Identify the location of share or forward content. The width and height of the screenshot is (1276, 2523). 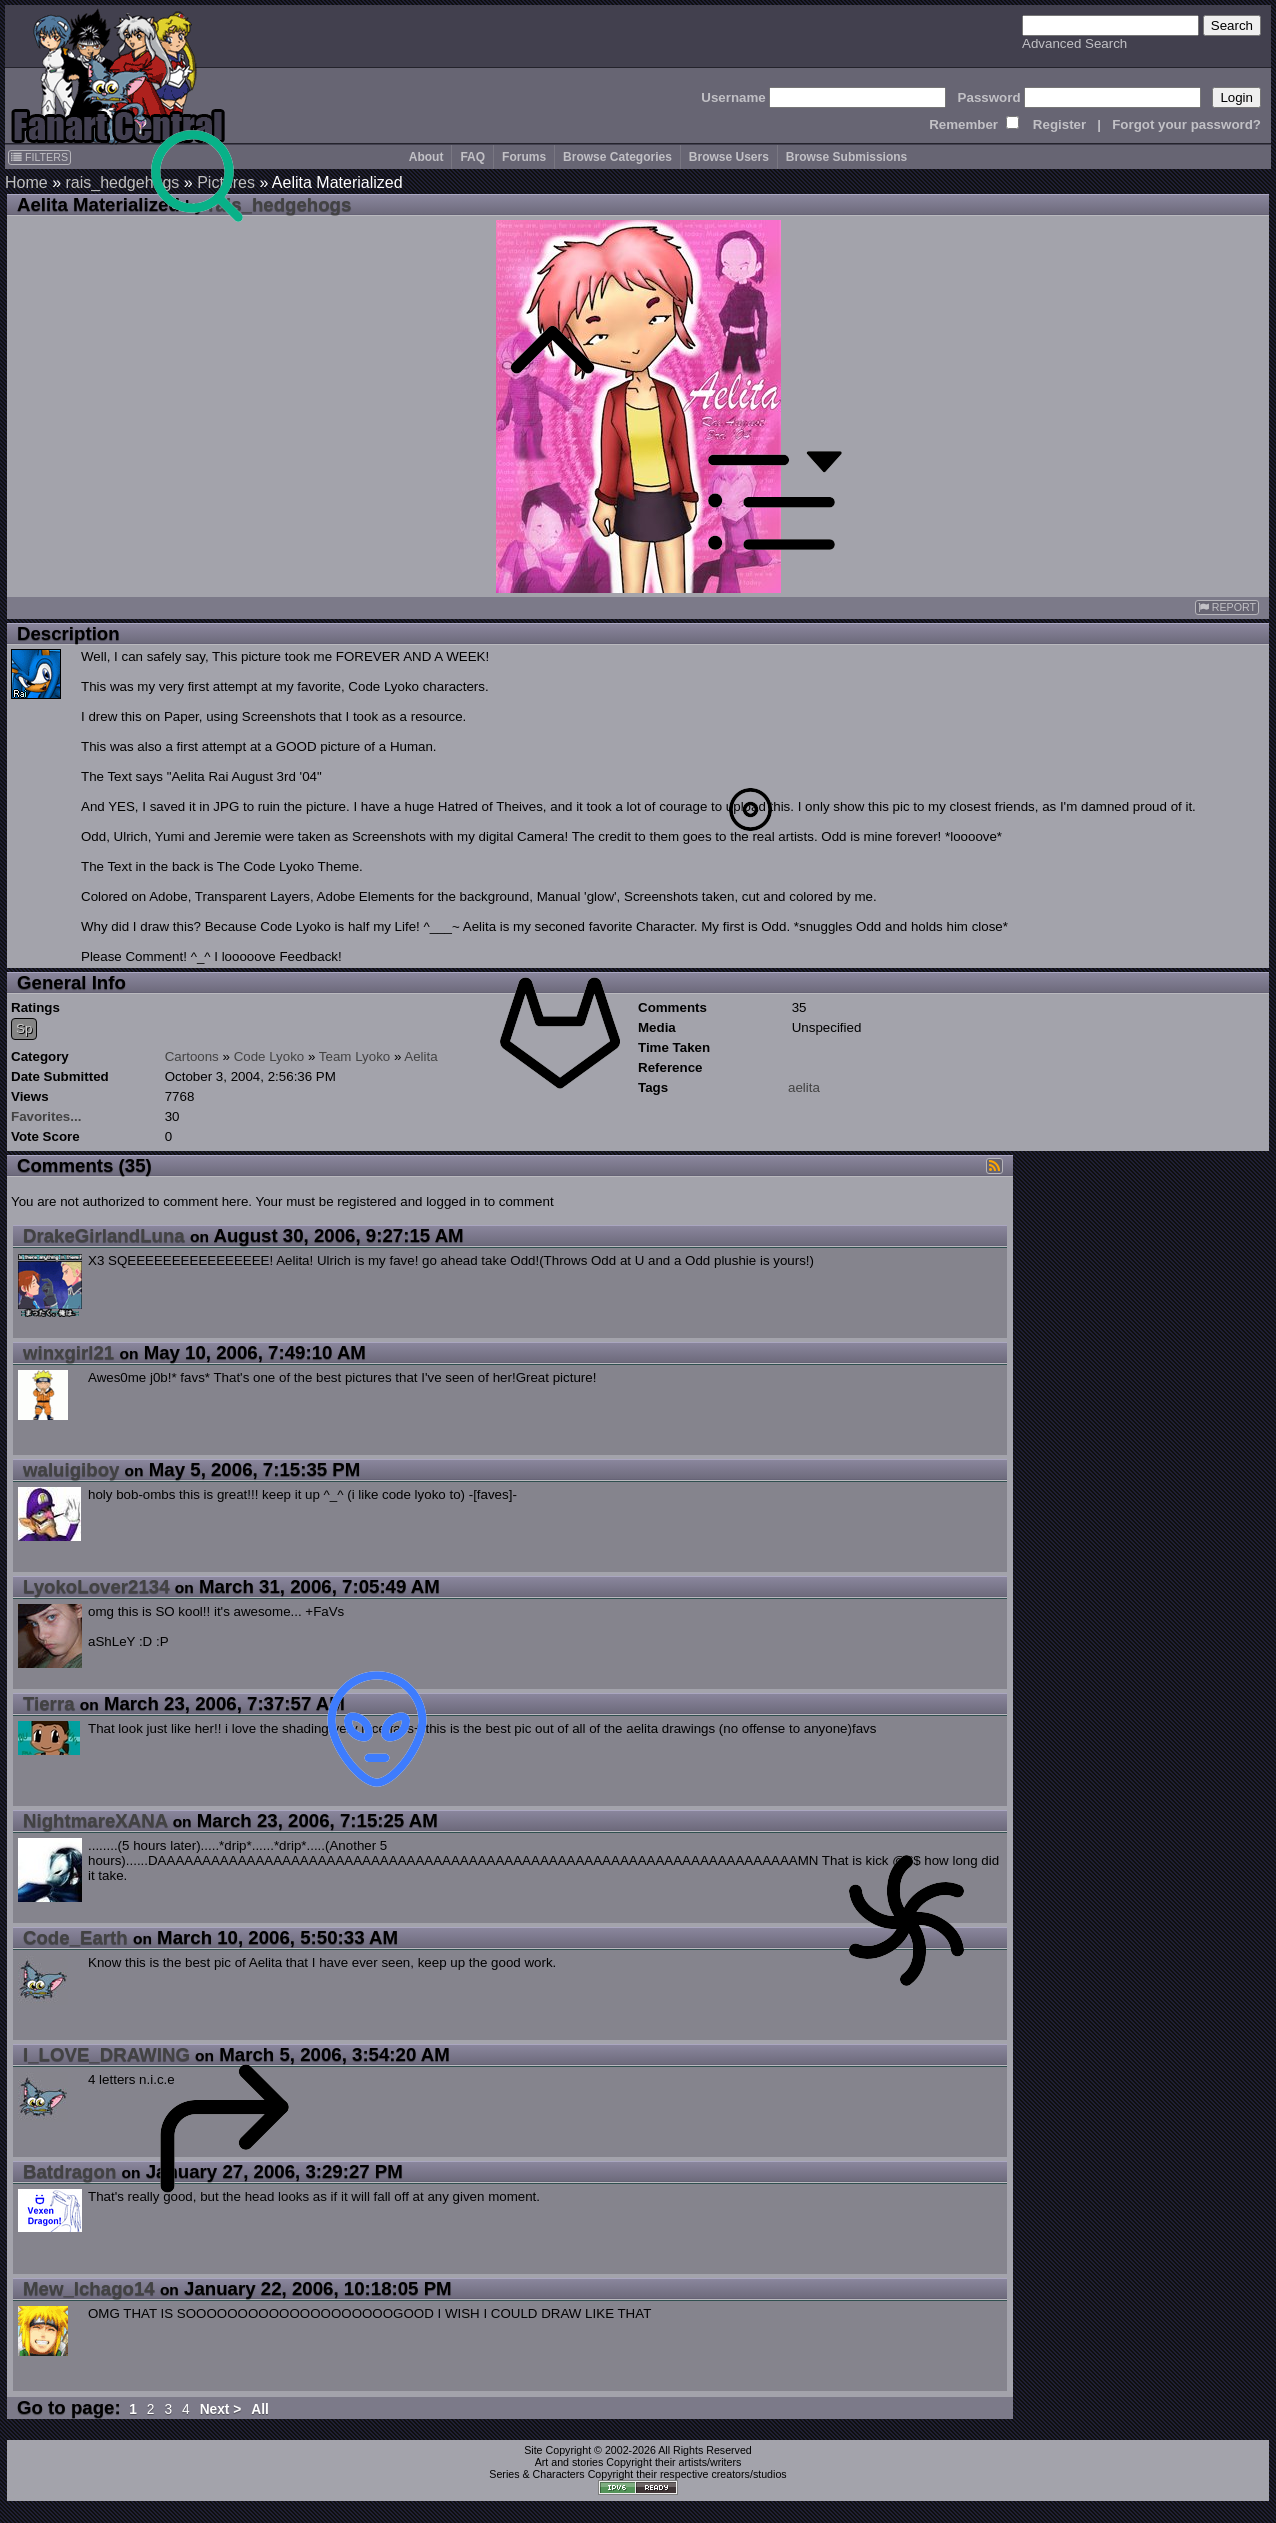
(224, 2128).